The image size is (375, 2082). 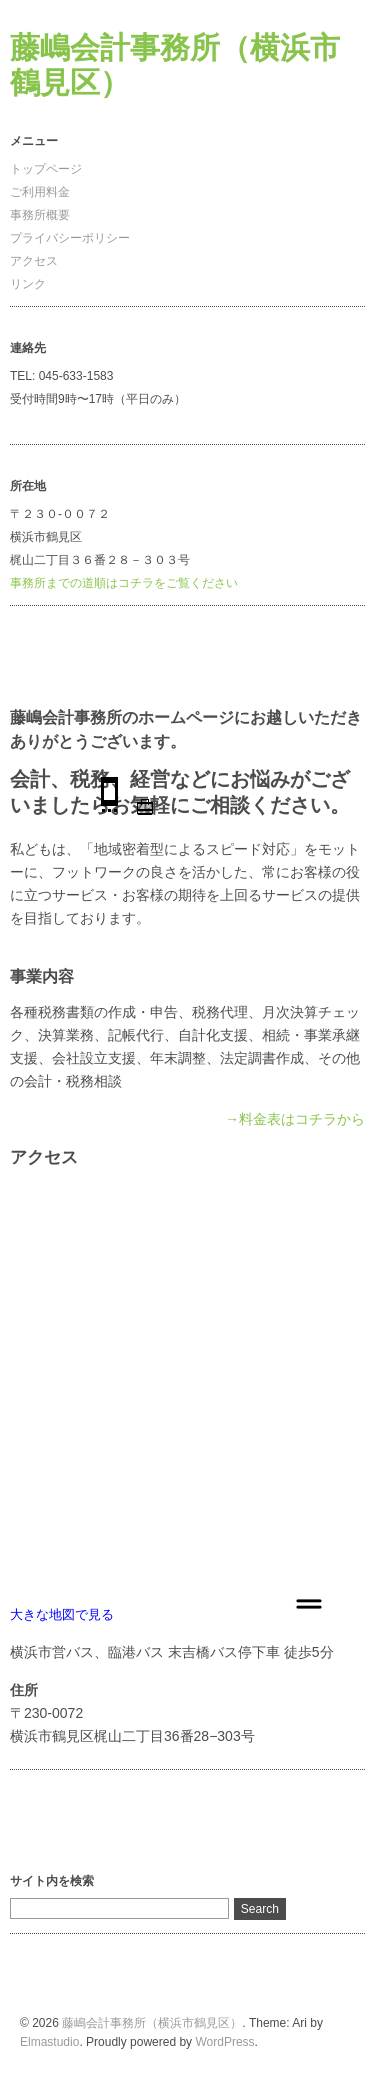 What do you see at coordinates (109, 794) in the screenshot?
I see `access mobile device settings` at bounding box center [109, 794].